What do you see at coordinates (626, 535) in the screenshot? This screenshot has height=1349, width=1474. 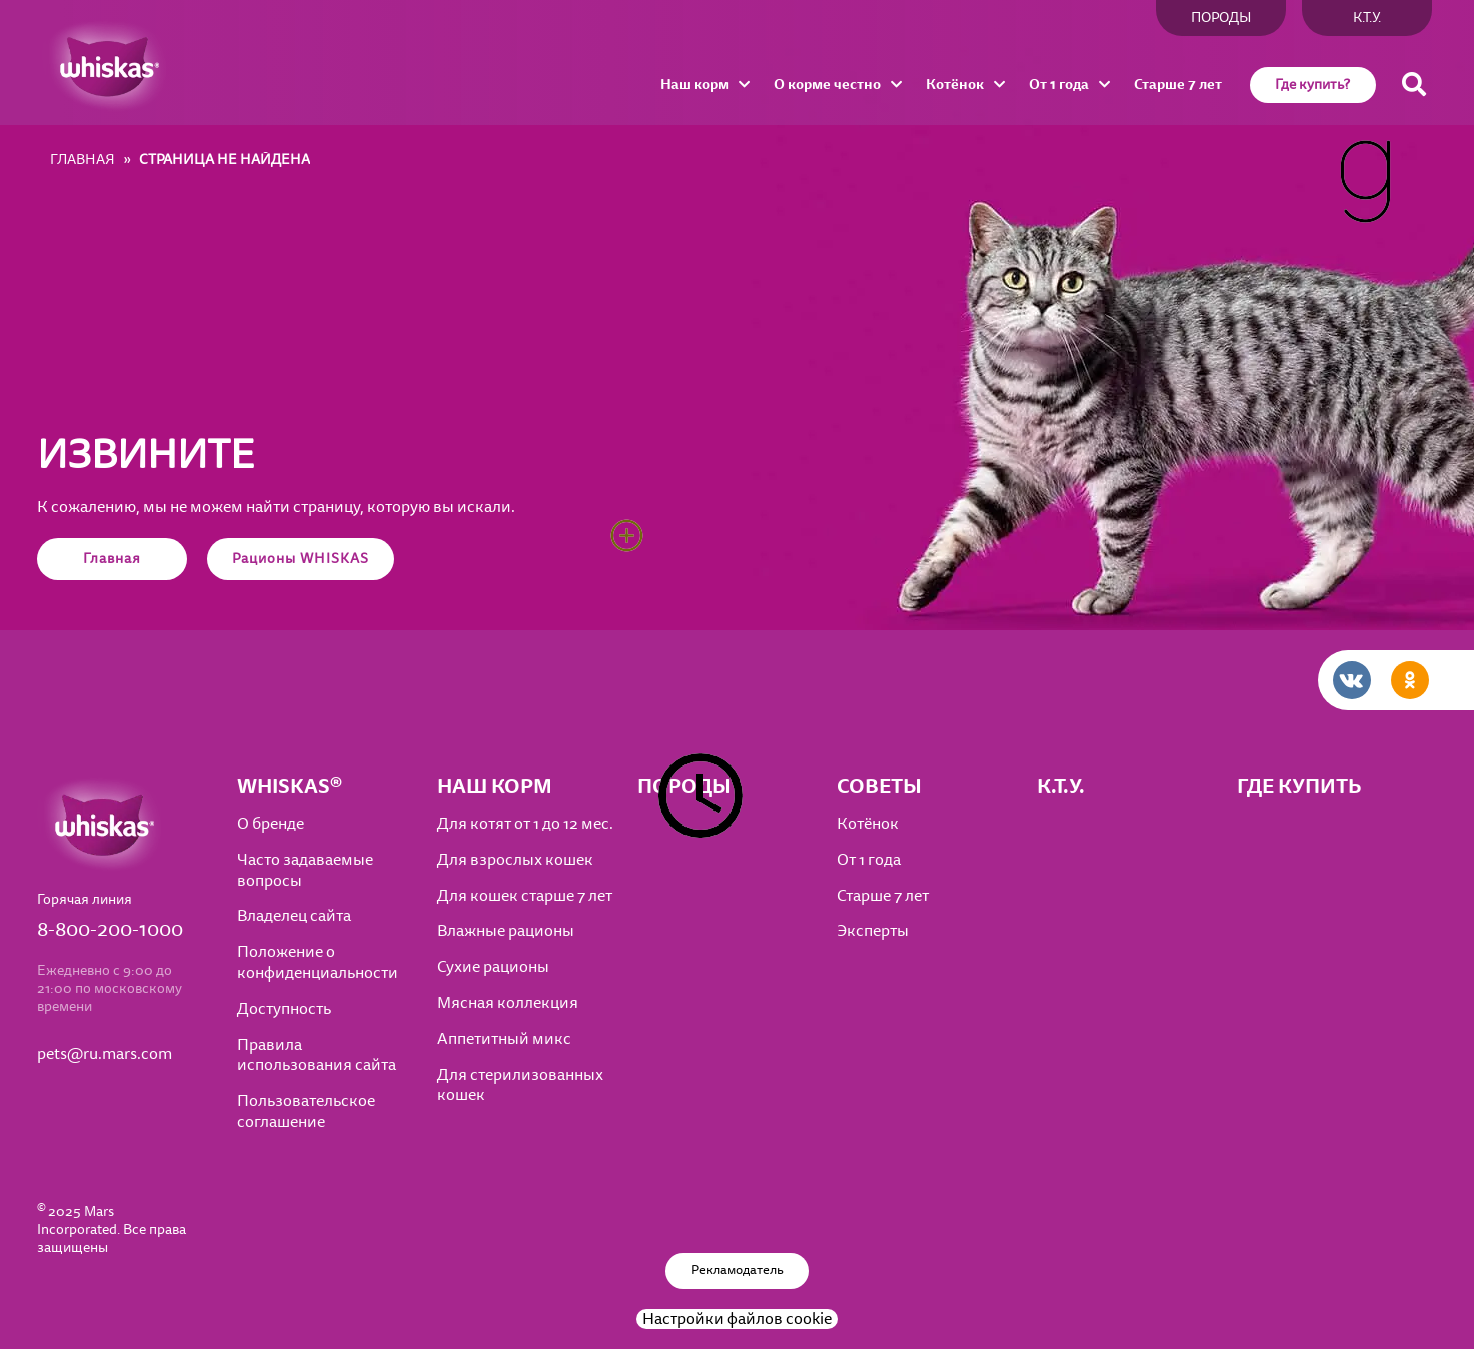 I see `add a new item` at bounding box center [626, 535].